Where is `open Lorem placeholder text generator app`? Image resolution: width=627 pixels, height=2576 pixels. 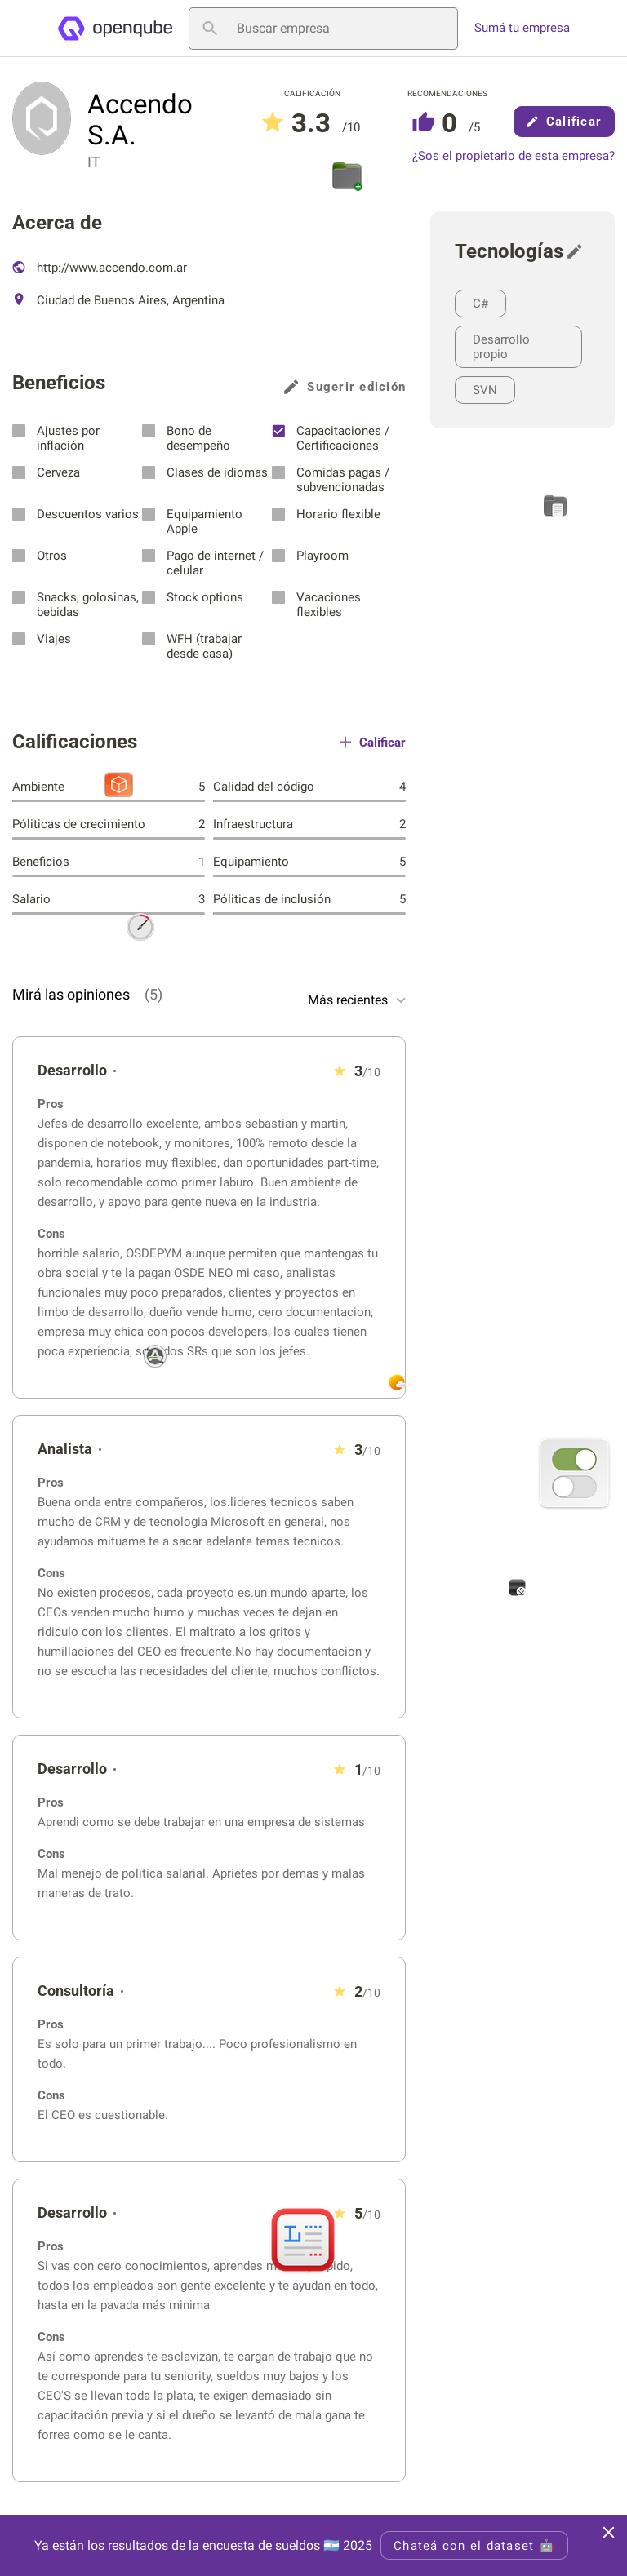
open Lorem placeholder text generator app is located at coordinates (303, 2240).